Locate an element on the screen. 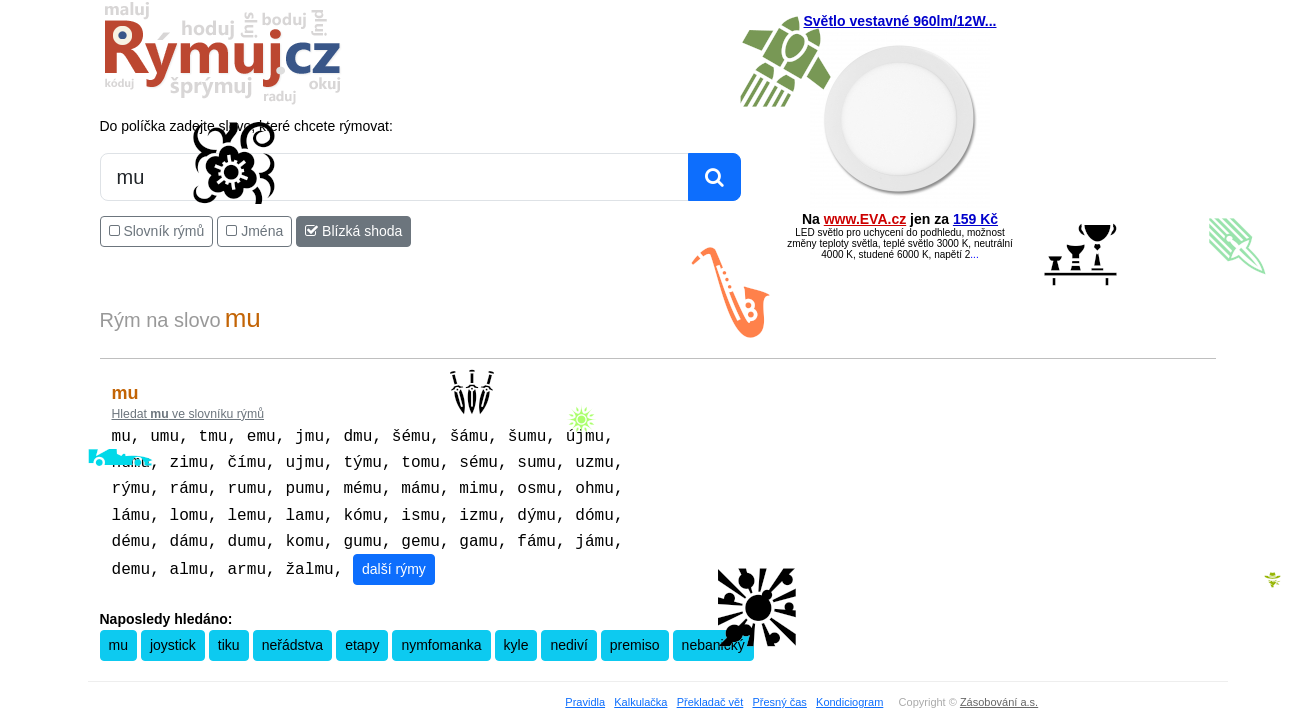 The height and width of the screenshot is (720, 1315). indicates a fire and ice element or dual-type ability is located at coordinates (581, 419).